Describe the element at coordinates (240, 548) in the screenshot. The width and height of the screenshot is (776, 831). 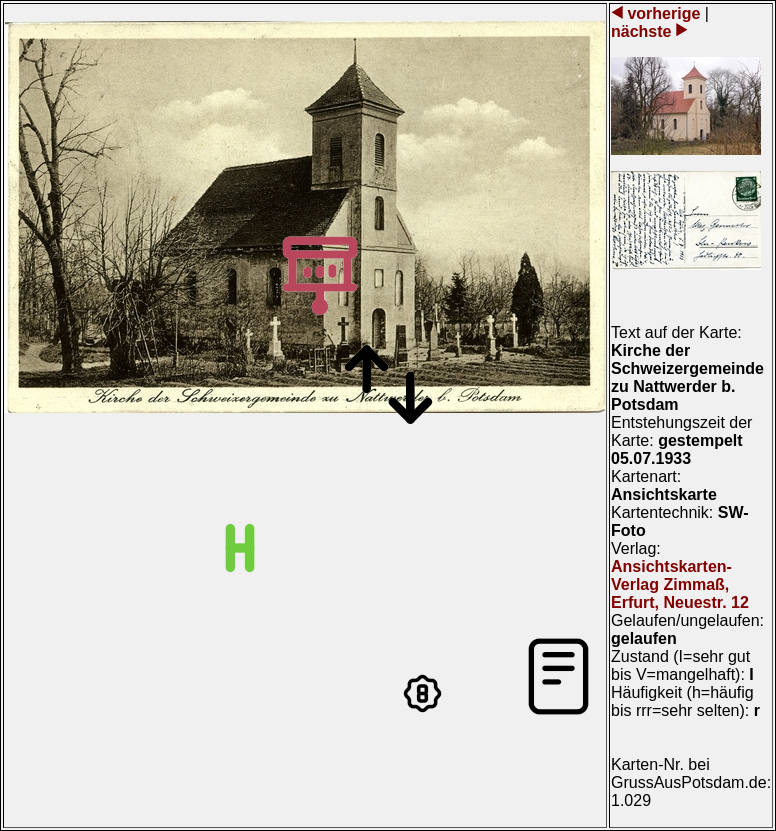
I see `indicates H or HSPA mobile network connection` at that location.